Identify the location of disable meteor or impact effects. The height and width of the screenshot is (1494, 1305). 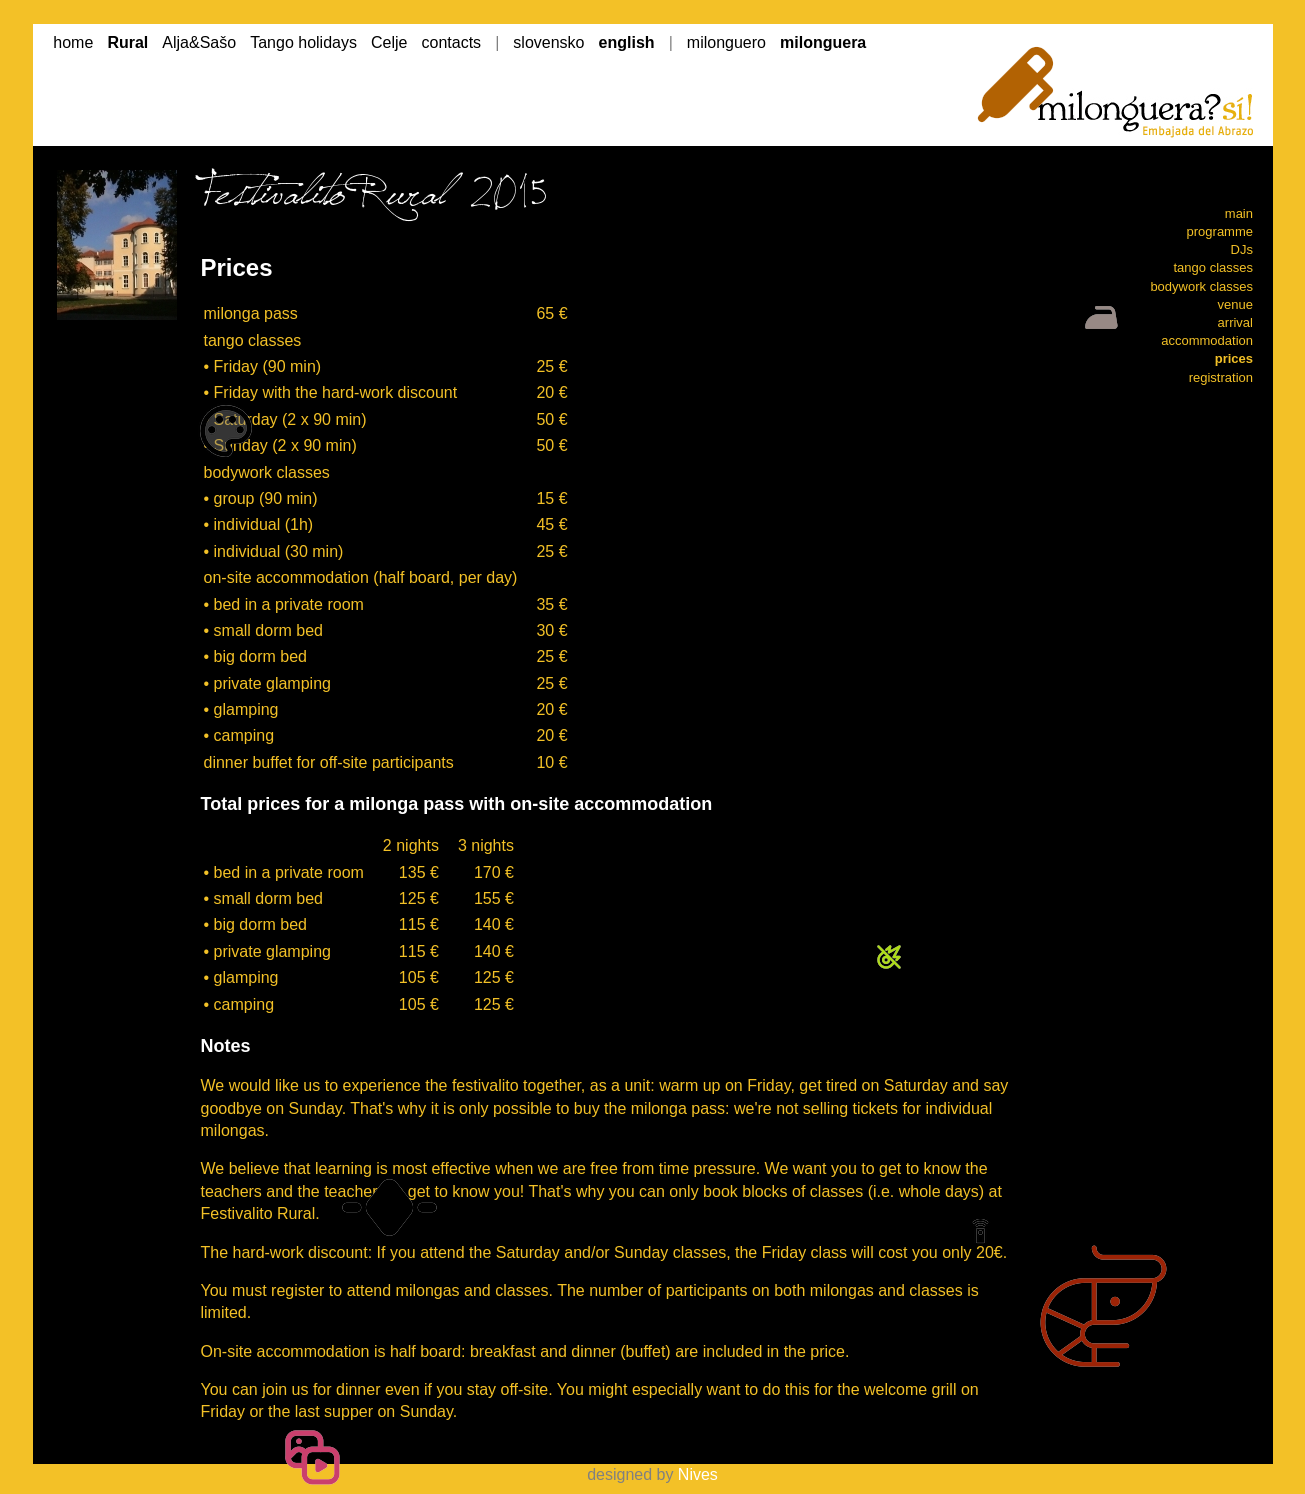
(889, 957).